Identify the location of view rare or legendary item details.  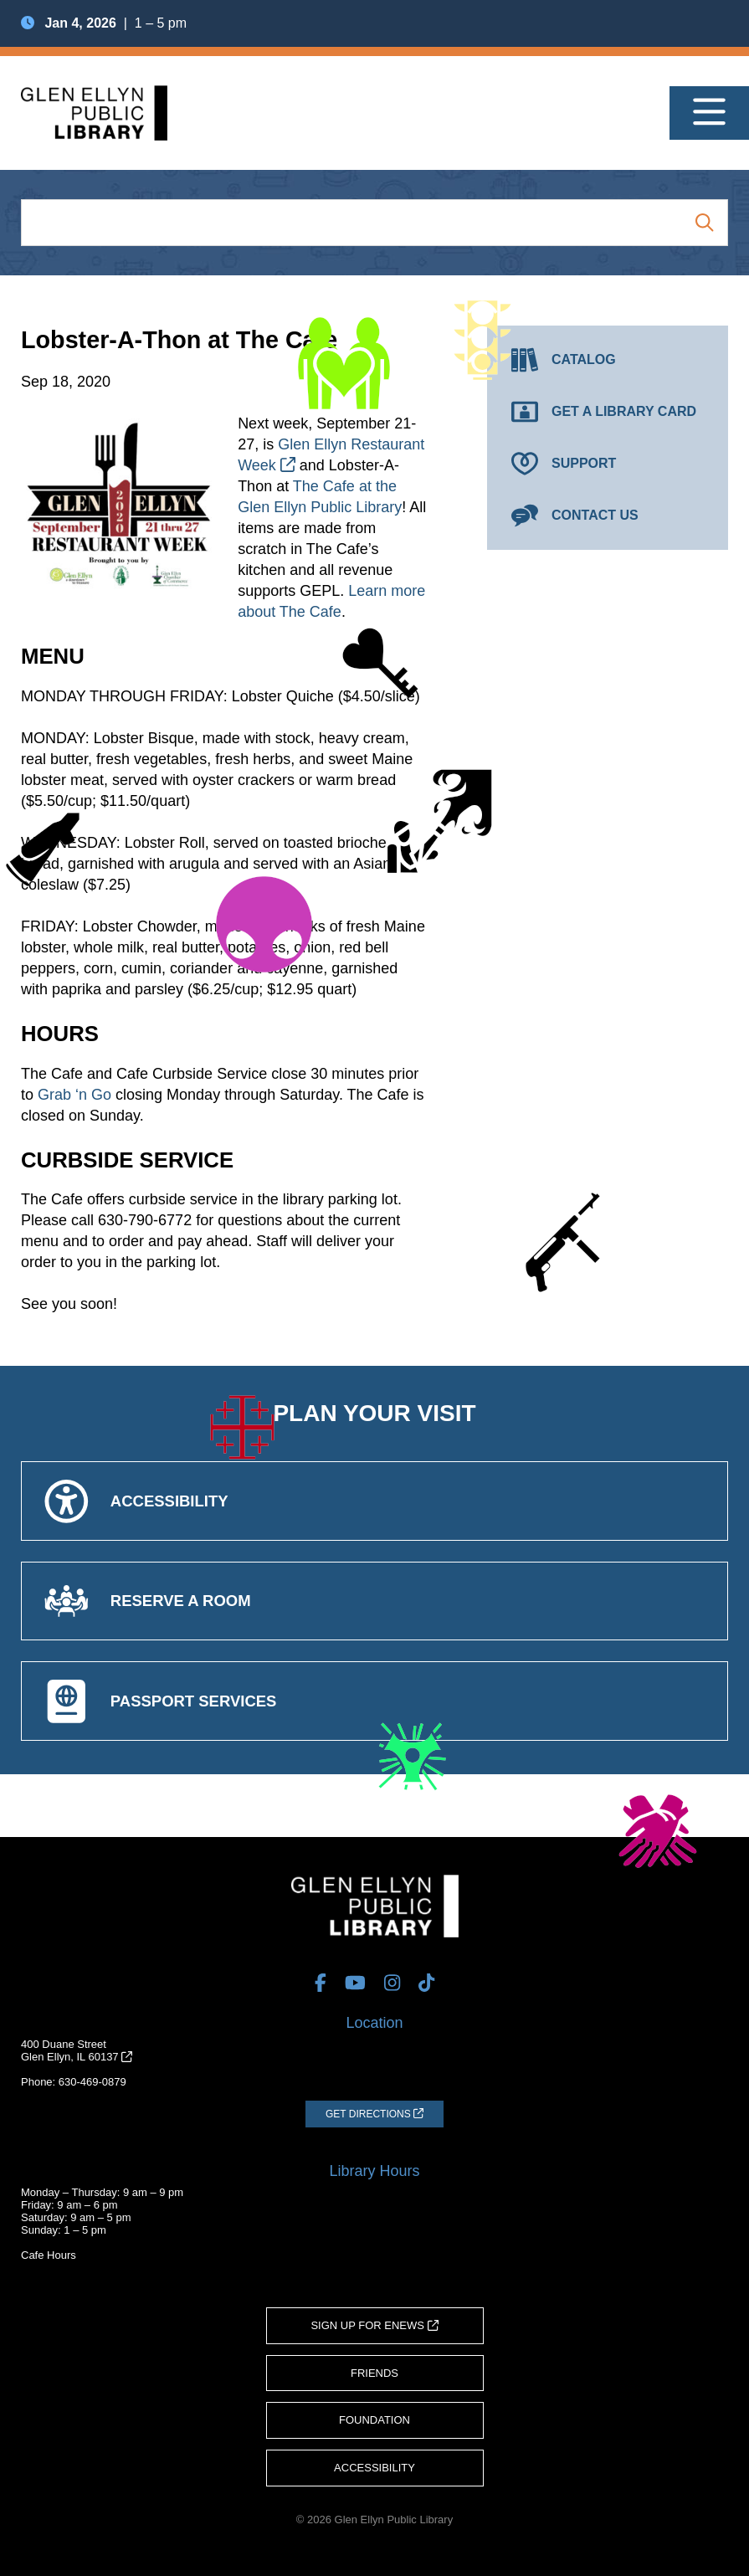
(413, 1757).